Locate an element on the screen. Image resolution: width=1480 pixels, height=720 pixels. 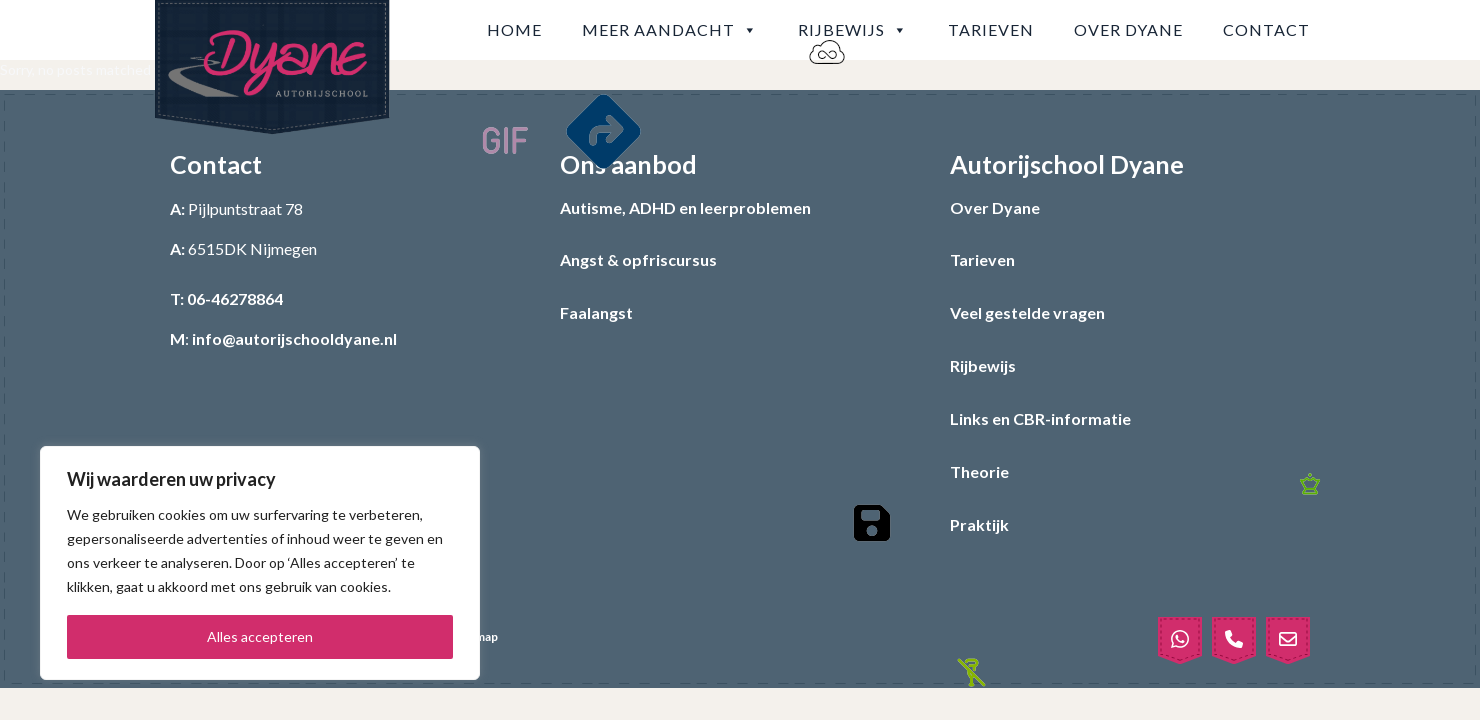
get directions to a destination is located at coordinates (603, 131).